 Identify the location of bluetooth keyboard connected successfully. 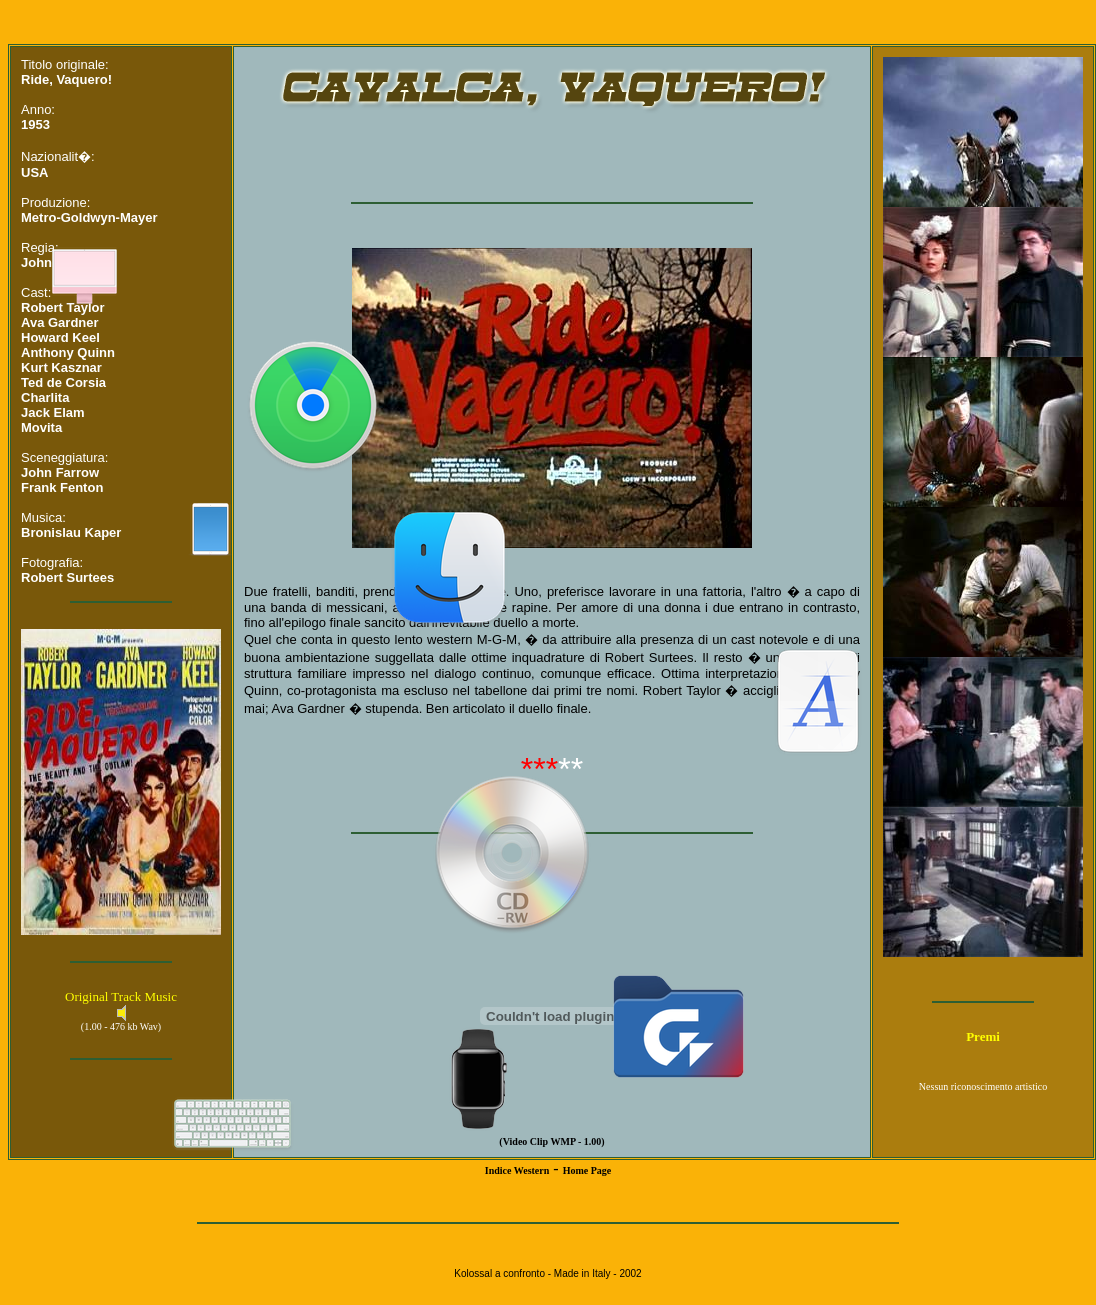
(232, 1123).